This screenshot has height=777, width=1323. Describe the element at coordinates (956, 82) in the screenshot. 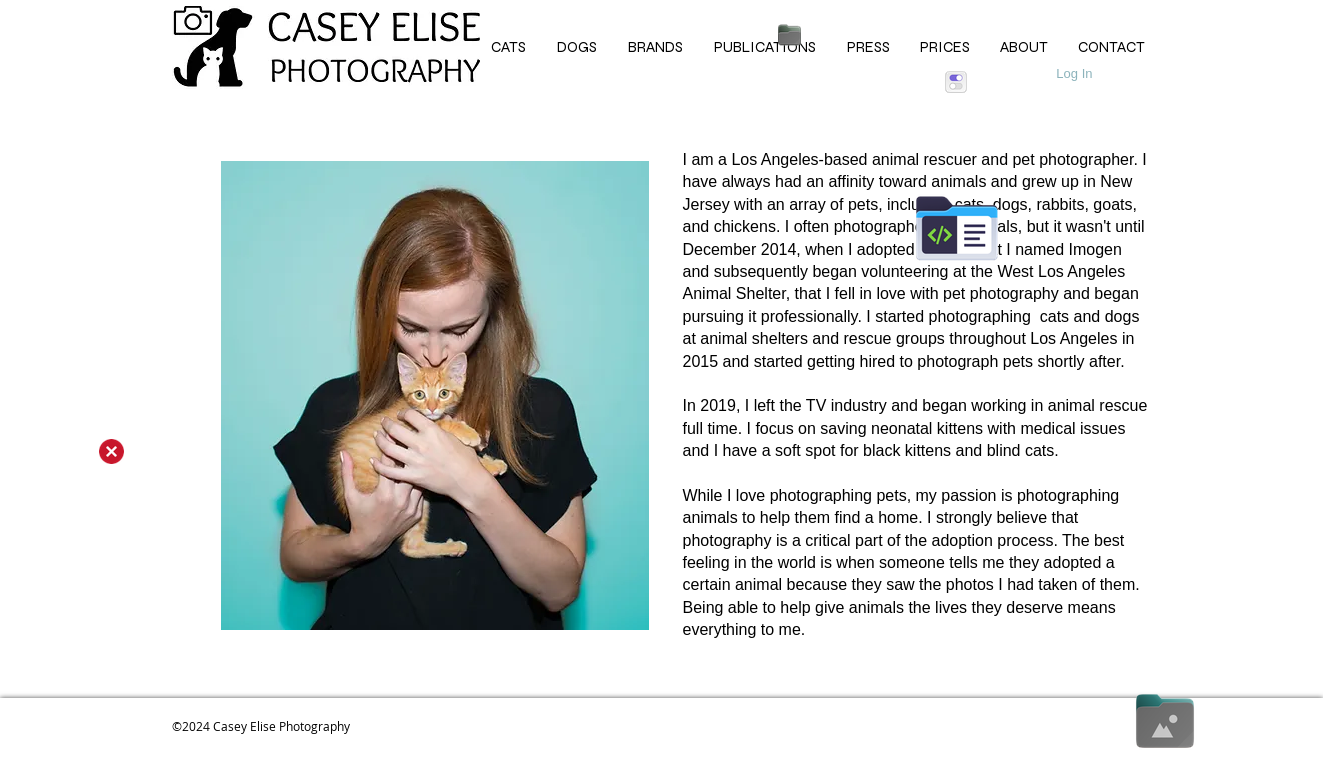

I see `open unity tweak tool settings` at that location.